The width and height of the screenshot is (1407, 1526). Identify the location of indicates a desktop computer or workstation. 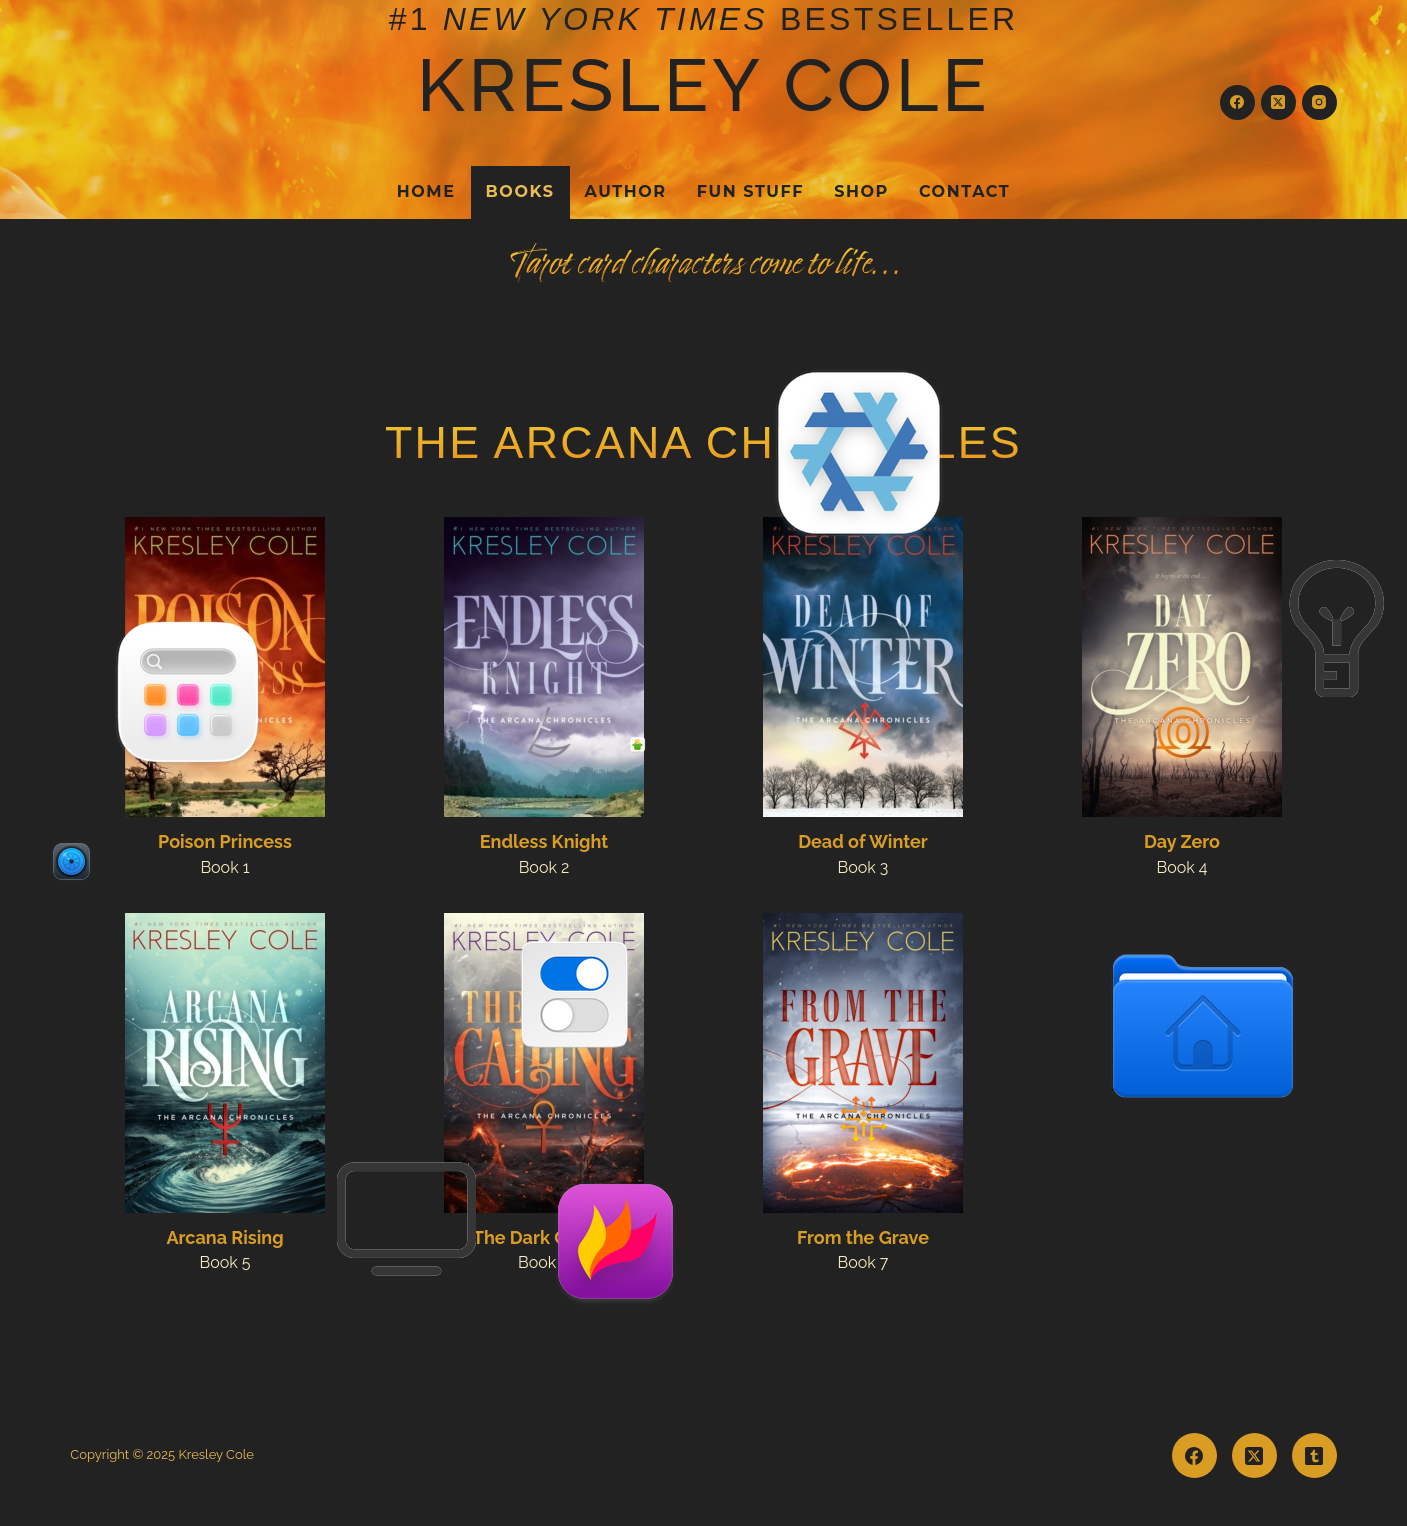
(406, 1214).